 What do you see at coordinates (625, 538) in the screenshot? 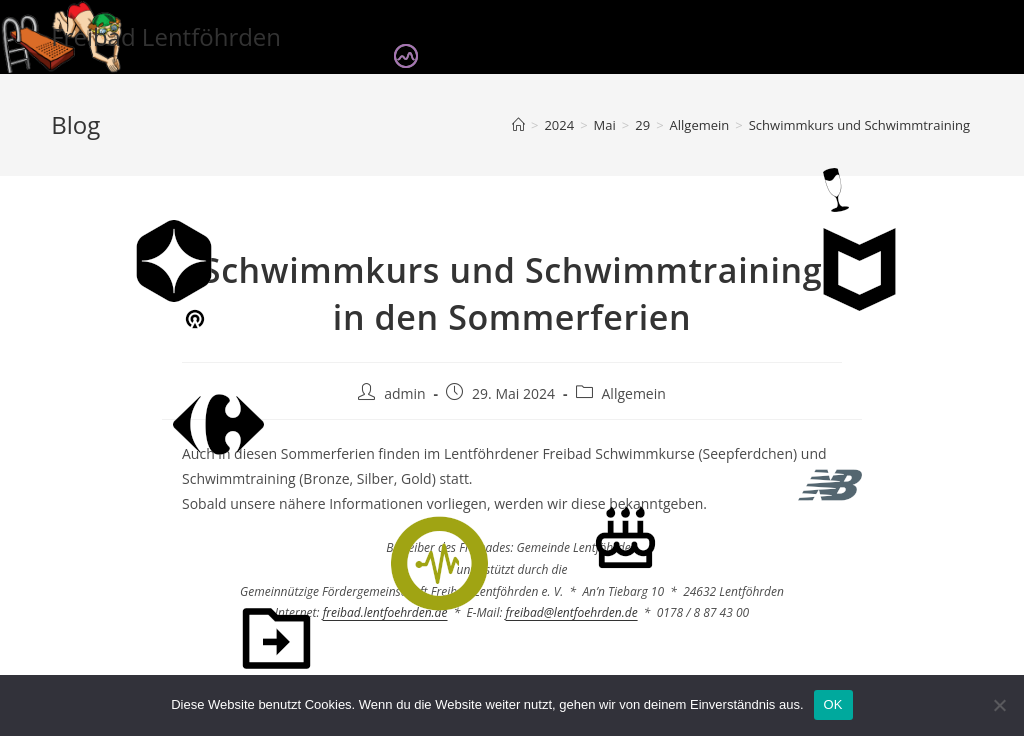
I see `view birthday or celebration events` at bounding box center [625, 538].